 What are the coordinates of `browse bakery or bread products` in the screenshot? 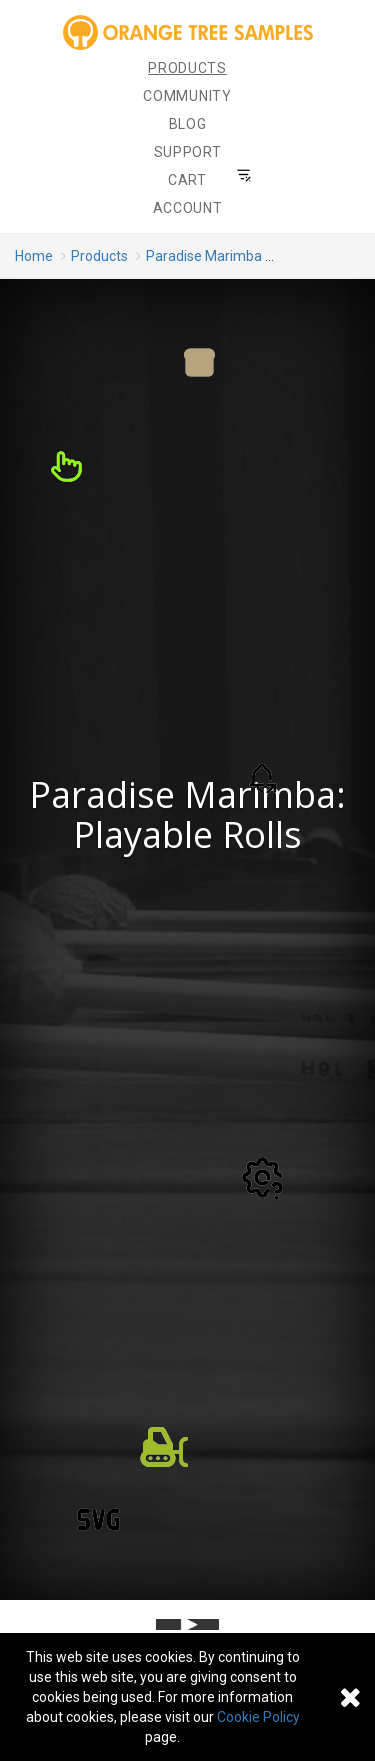 It's located at (199, 362).